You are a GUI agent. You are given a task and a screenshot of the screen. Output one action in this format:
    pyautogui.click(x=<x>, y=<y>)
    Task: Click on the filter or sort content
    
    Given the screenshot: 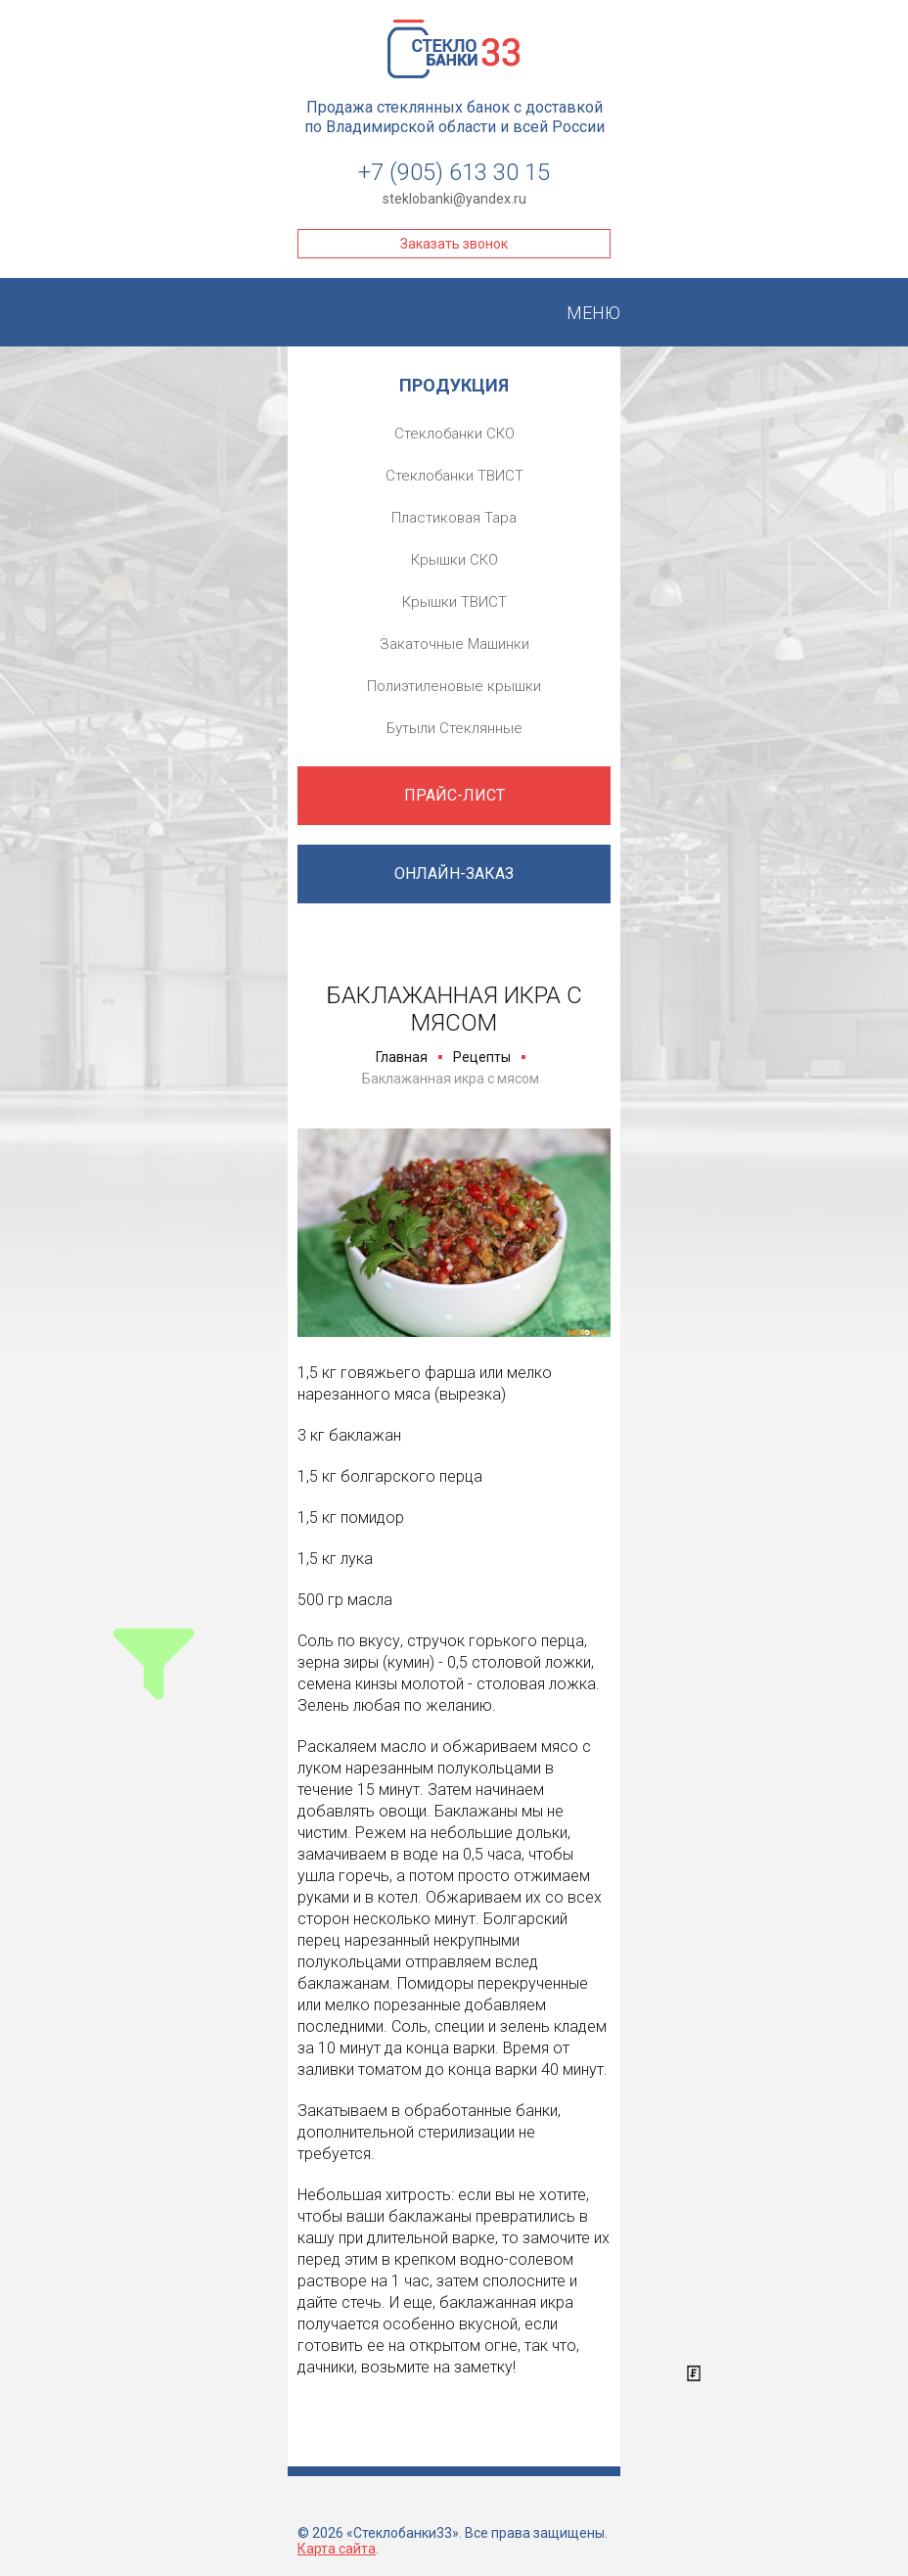 What is the action you would take?
    pyautogui.click(x=154, y=1659)
    